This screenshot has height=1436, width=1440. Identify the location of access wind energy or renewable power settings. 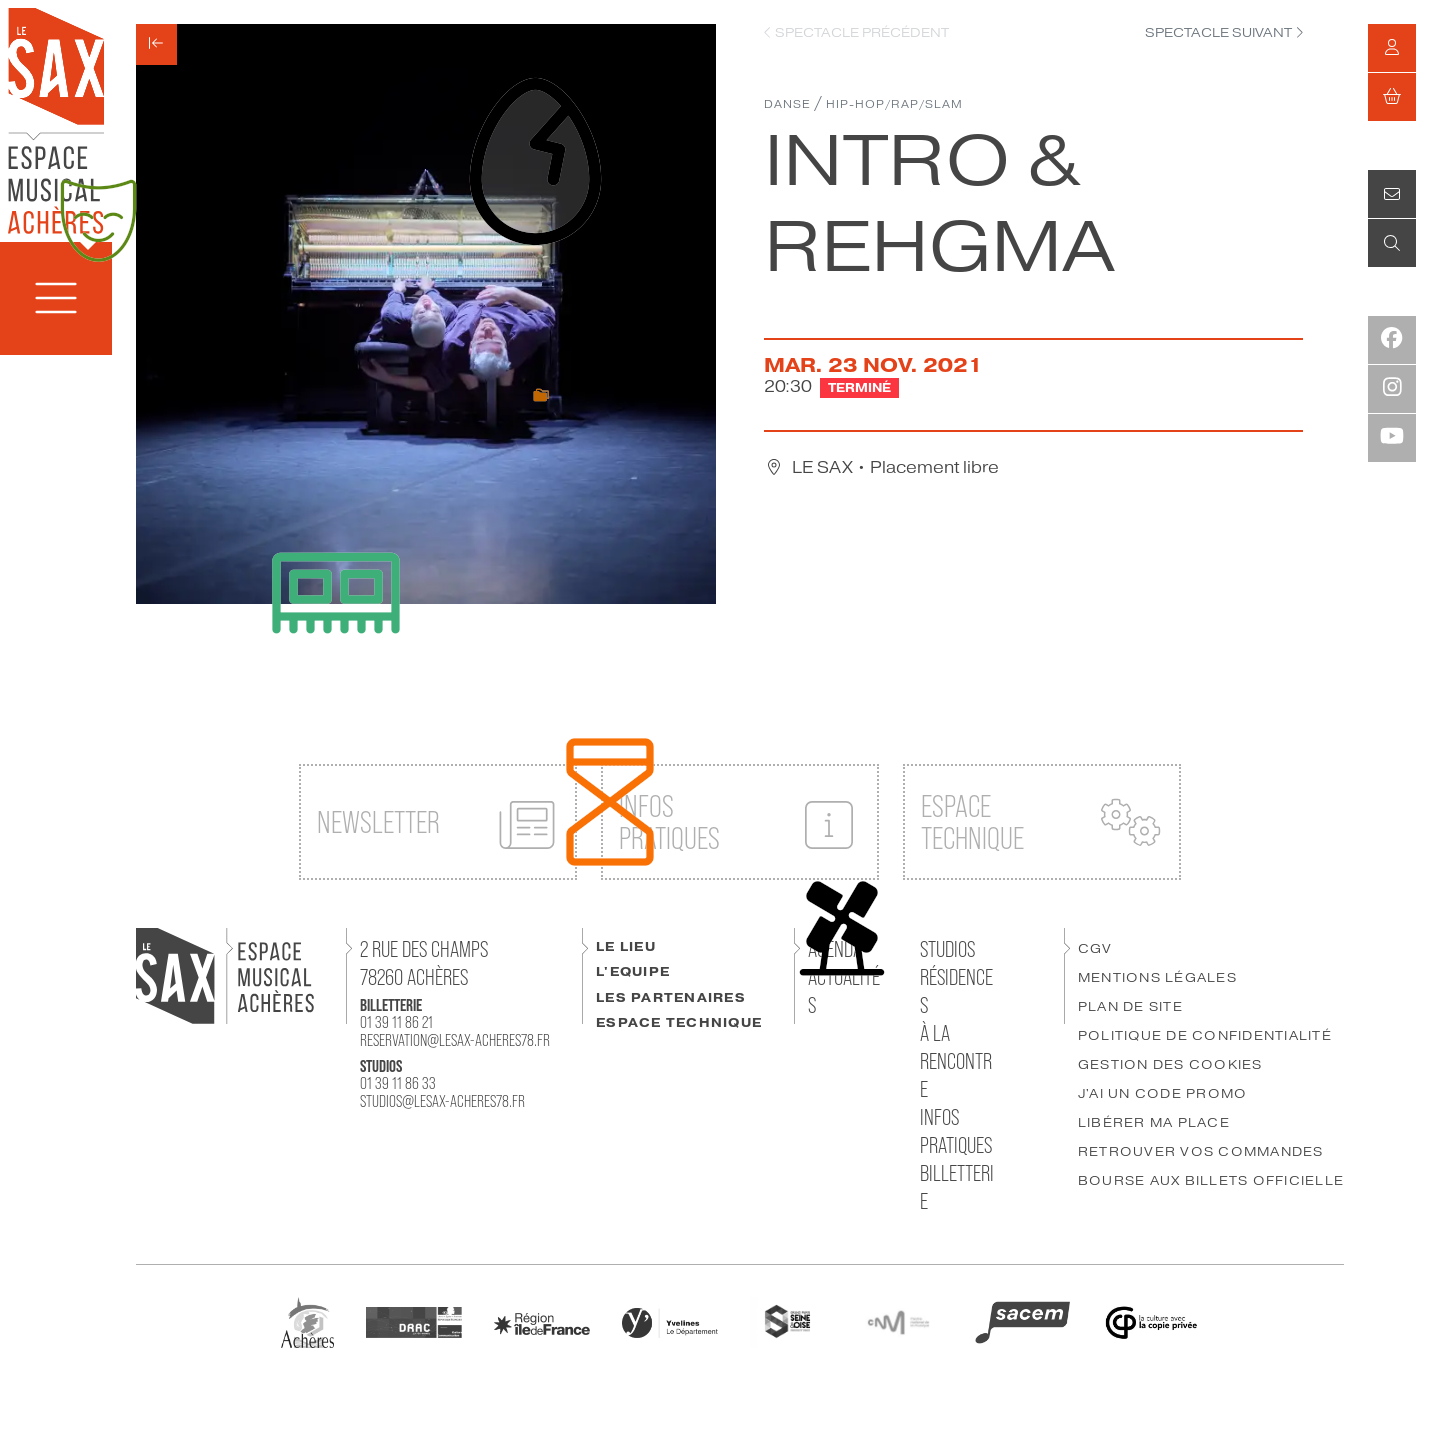
(842, 930).